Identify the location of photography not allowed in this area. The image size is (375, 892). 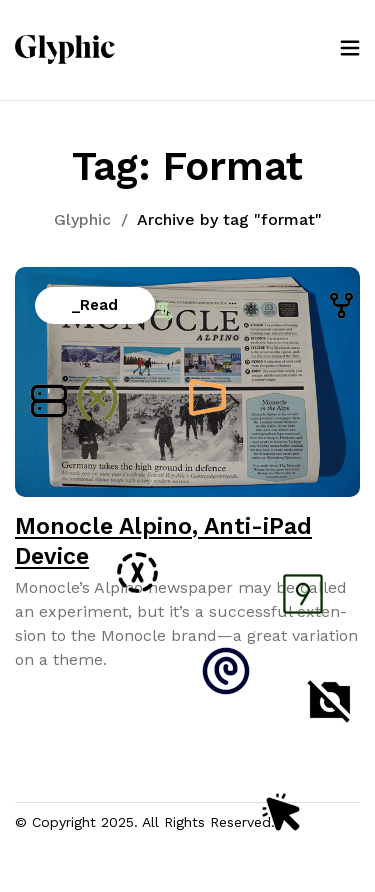
(330, 700).